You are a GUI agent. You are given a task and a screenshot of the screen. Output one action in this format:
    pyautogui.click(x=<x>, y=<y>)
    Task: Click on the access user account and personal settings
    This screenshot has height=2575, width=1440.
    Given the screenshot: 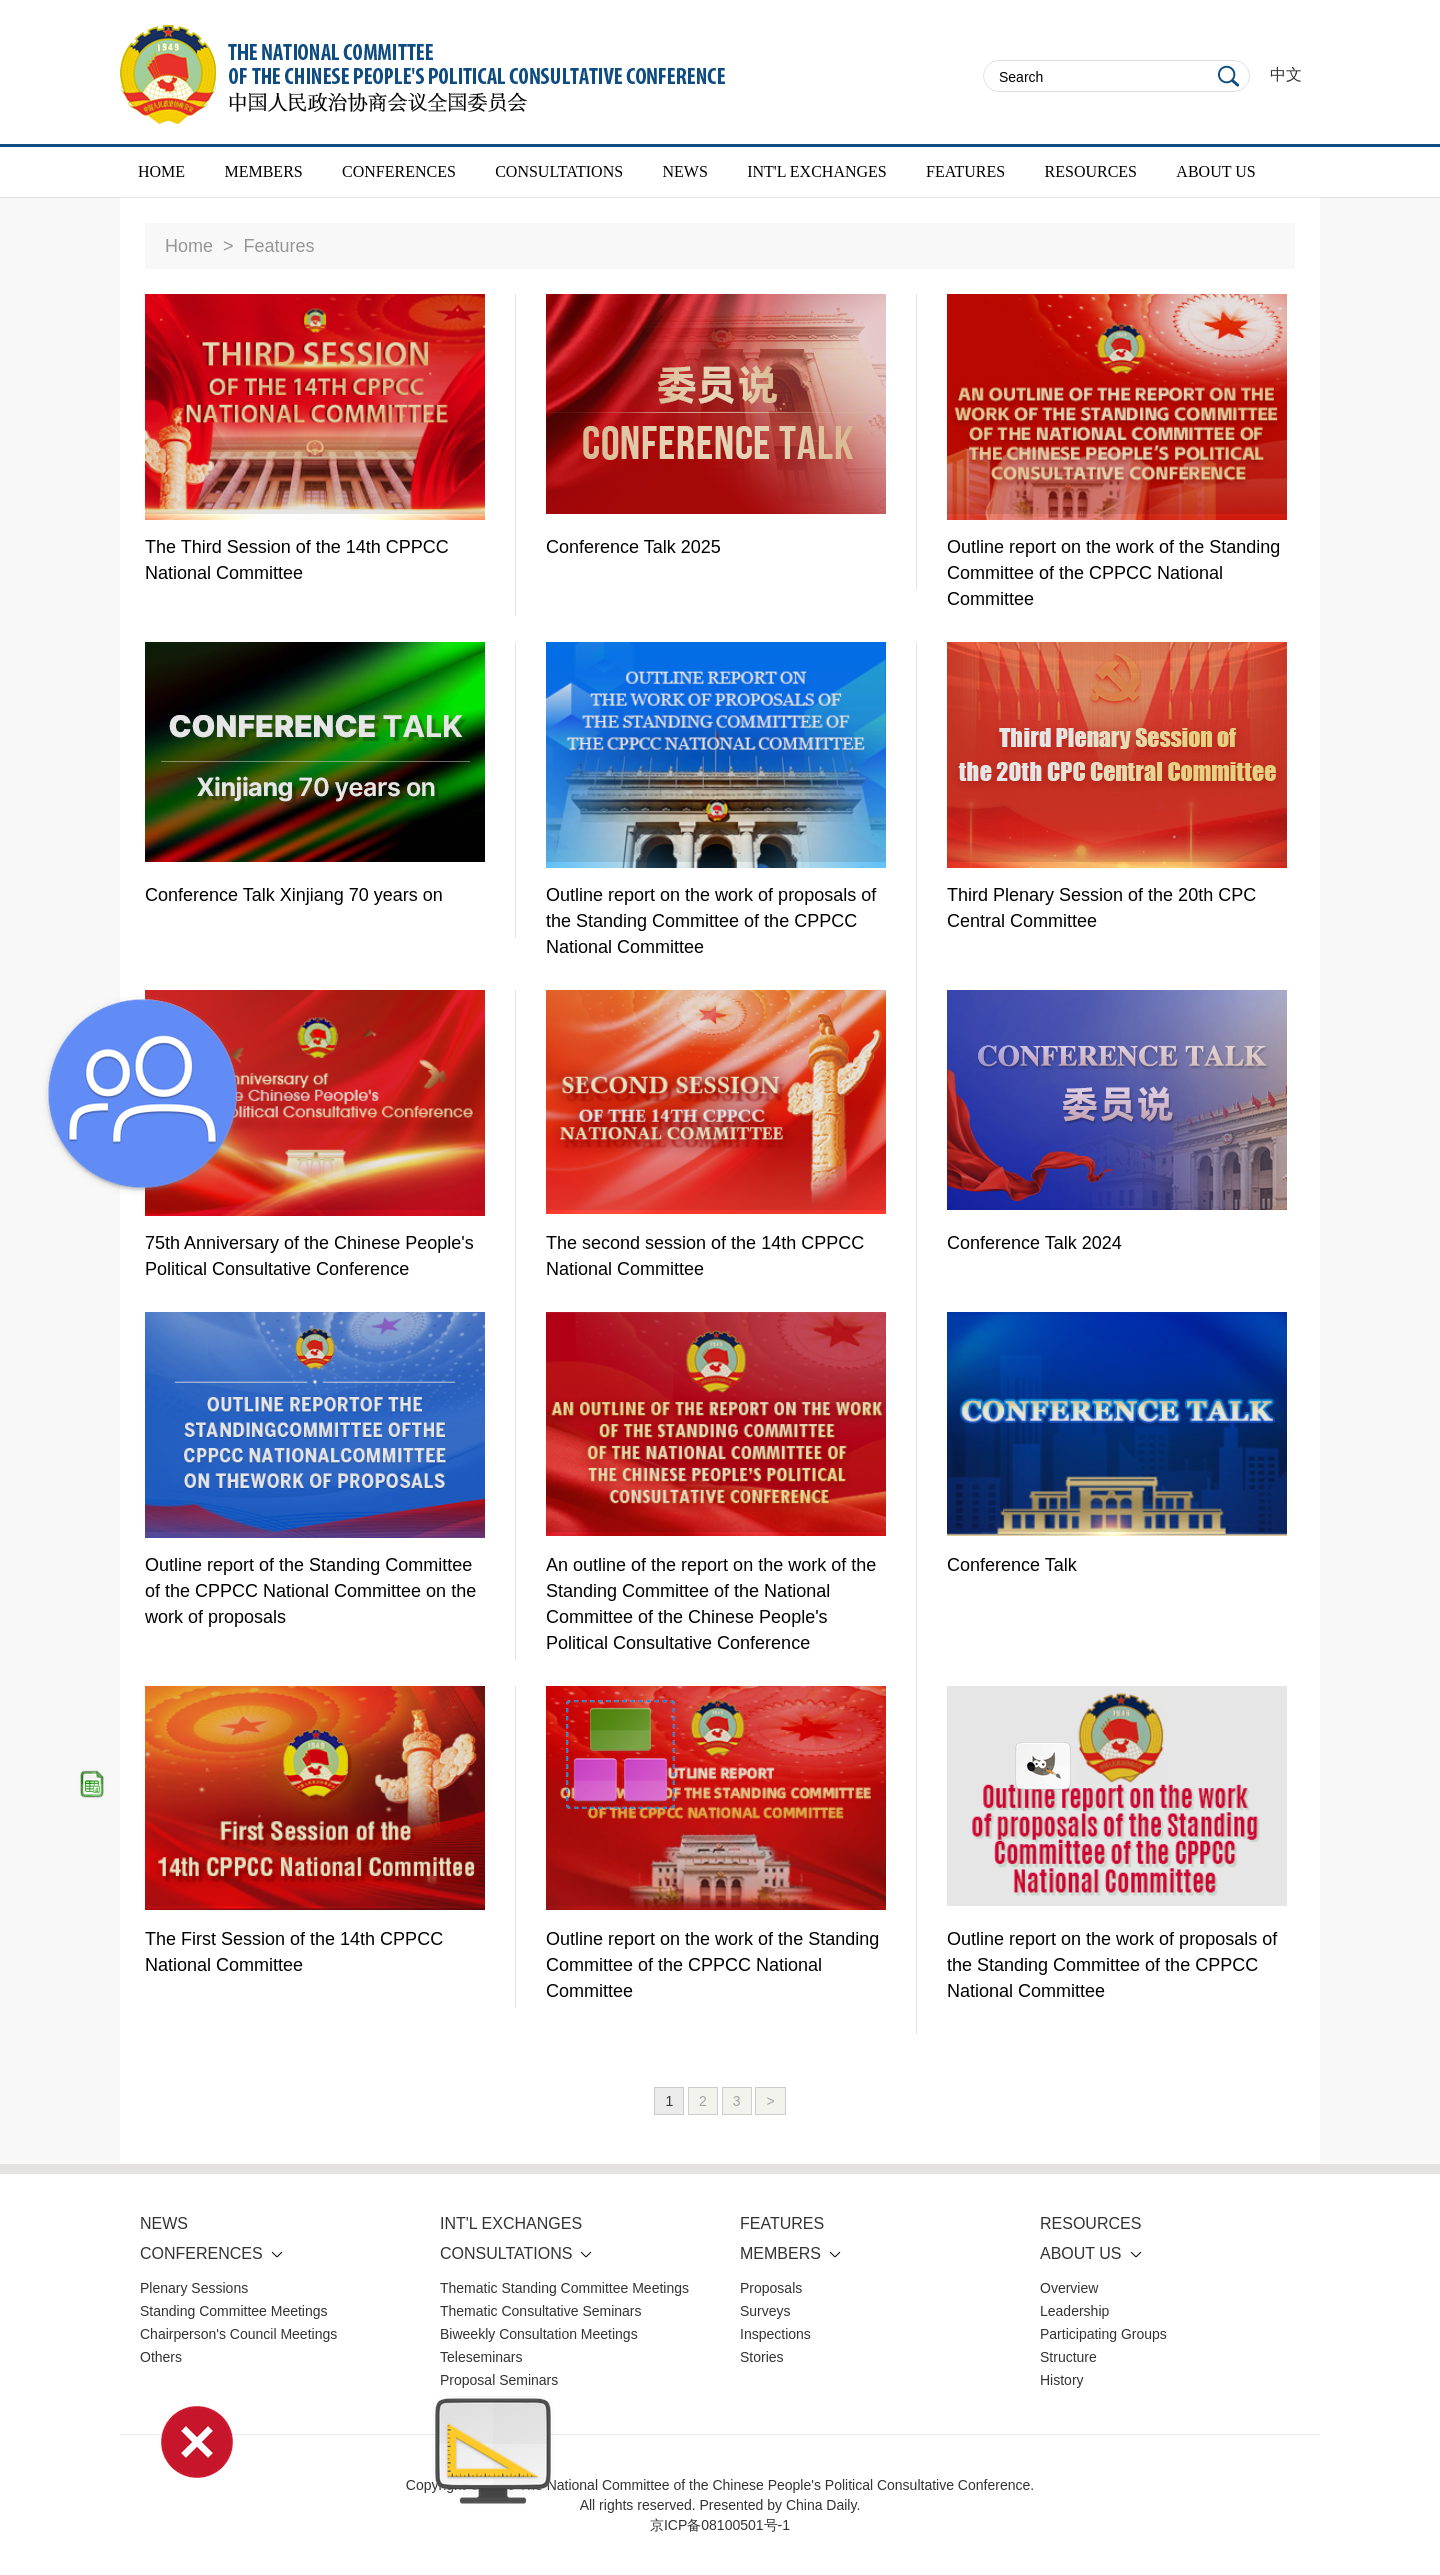 What is the action you would take?
    pyautogui.click(x=142, y=1093)
    